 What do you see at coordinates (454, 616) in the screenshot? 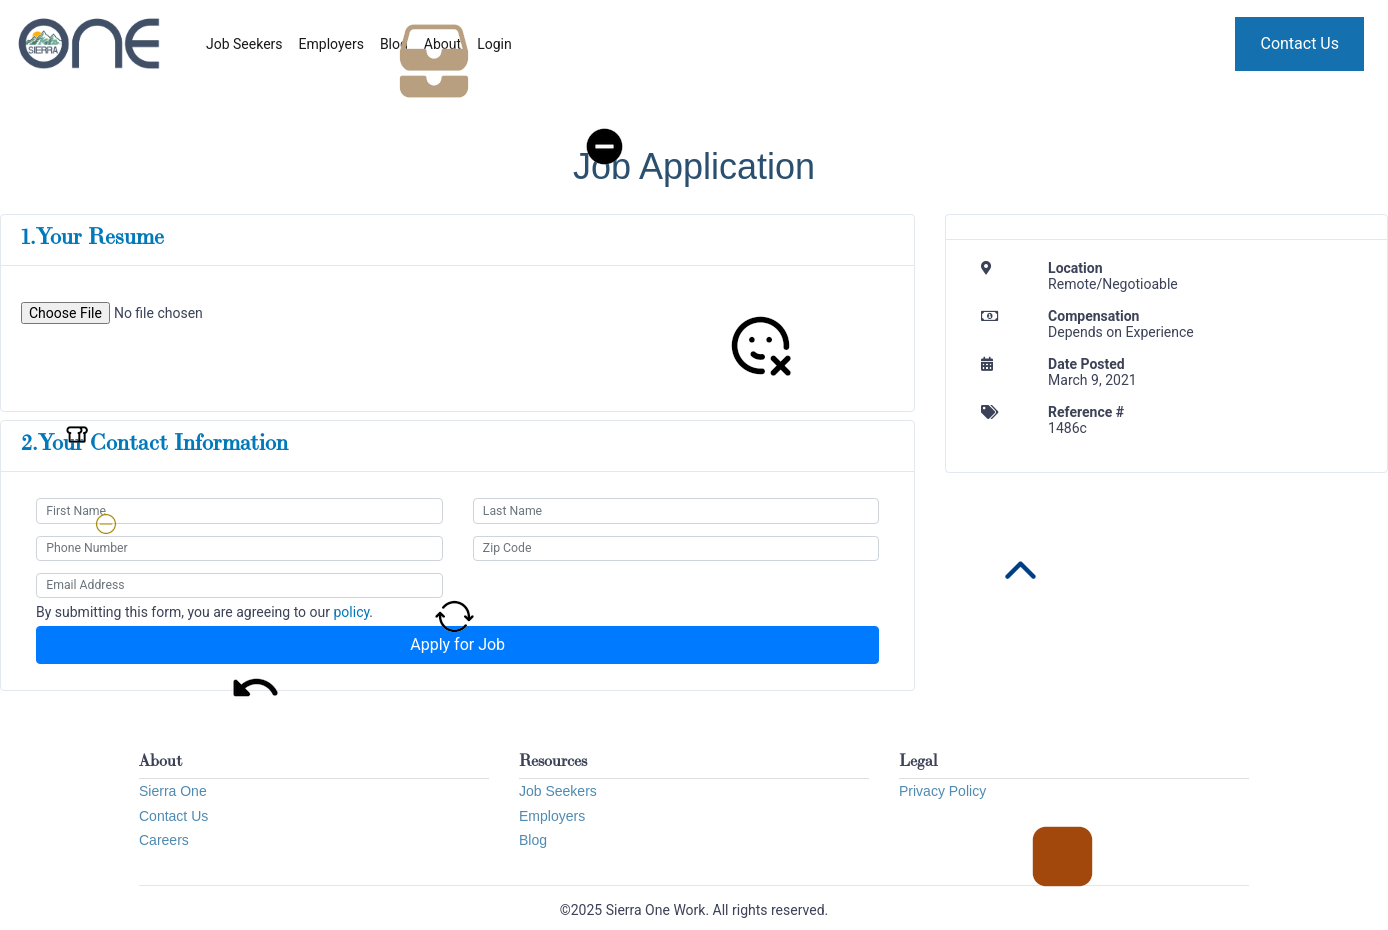
I see `sync data across devices` at bounding box center [454, 616].